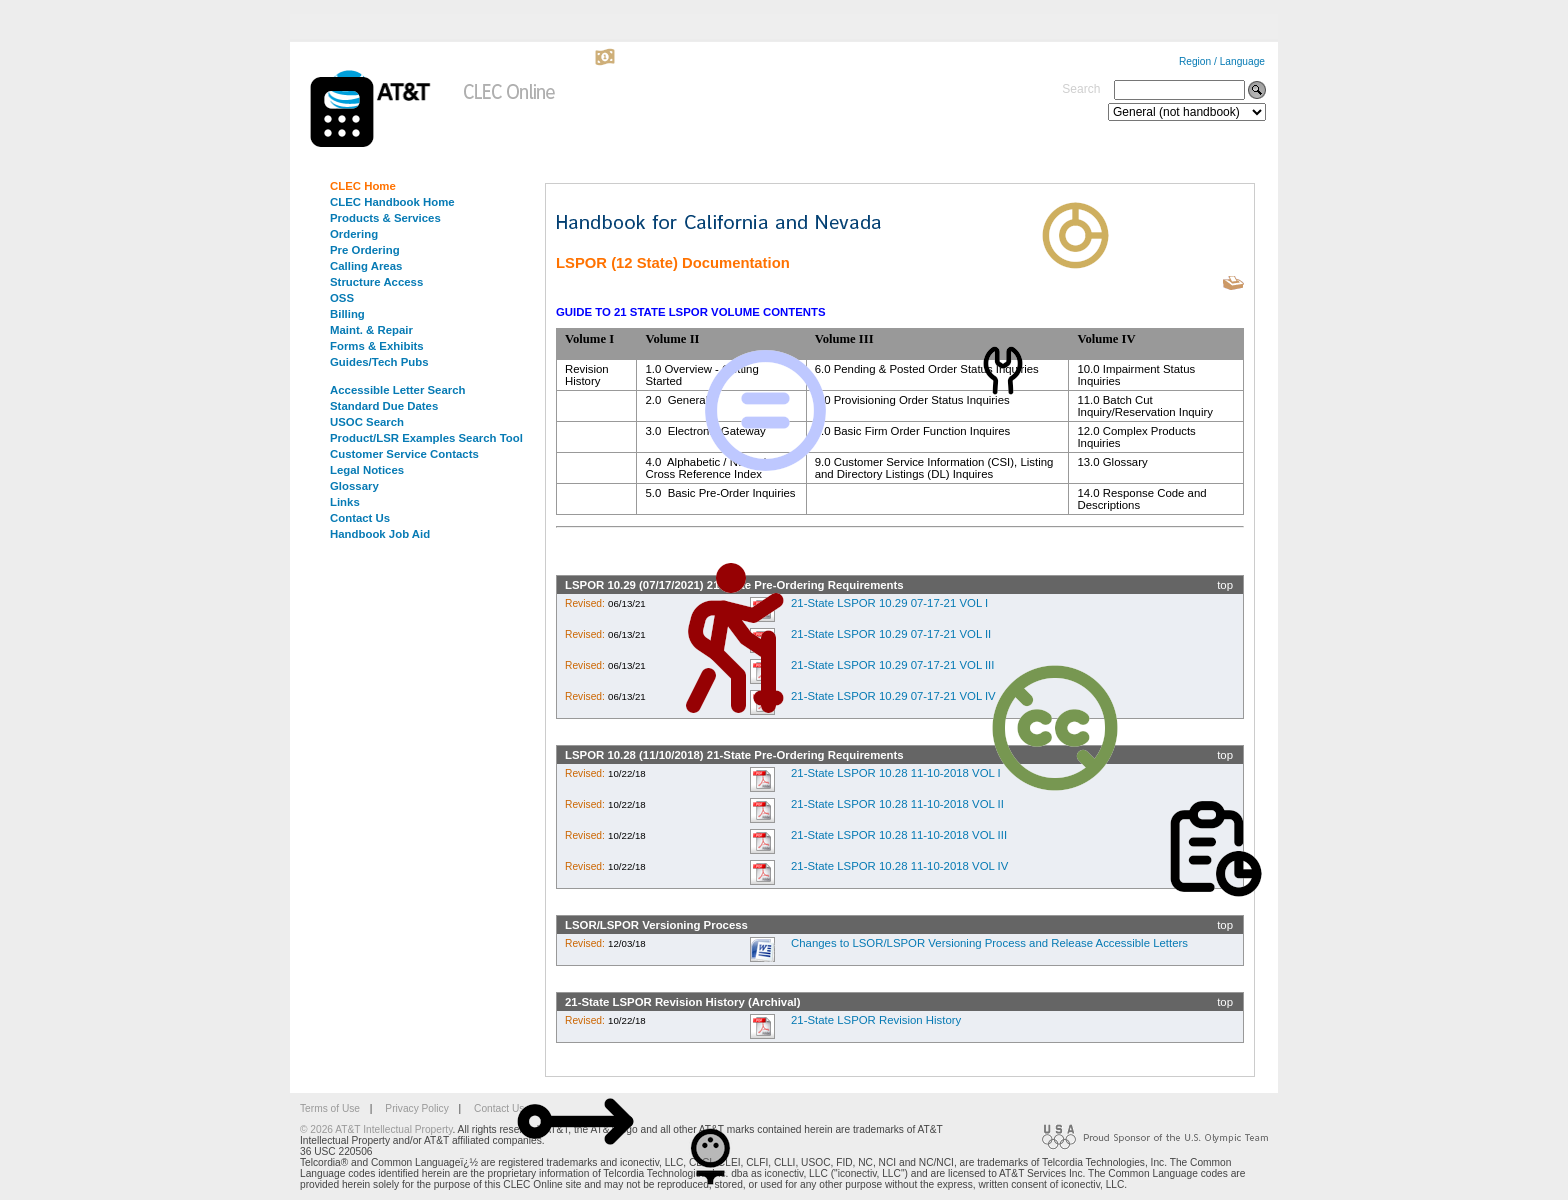 The image size is (1568, 1200). What do you see at coordinates (731, 638) in the screenshot?
I see `access hiking or trekking activities` at bounding box center [731, 638].